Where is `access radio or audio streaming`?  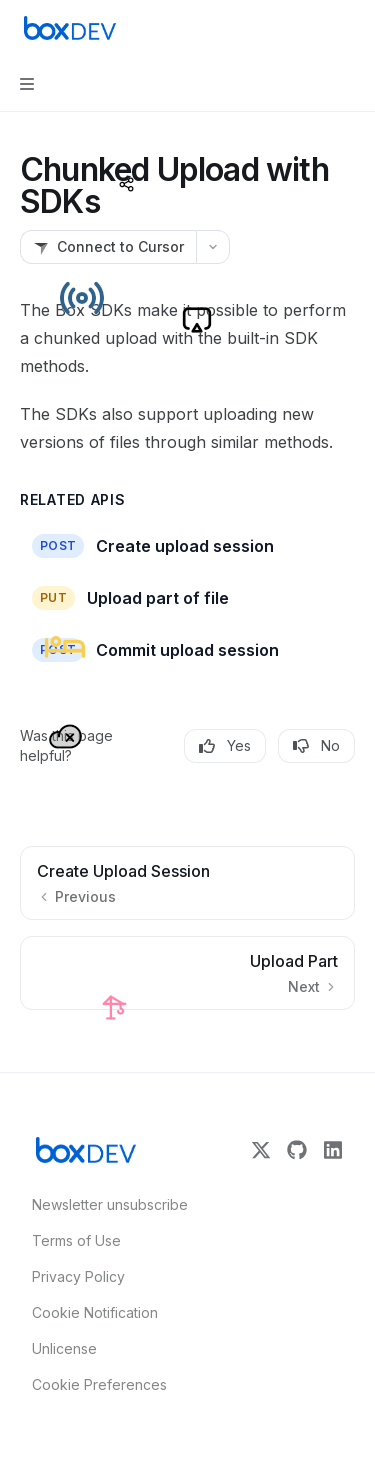 access radio or audio streaming is located at coordinates (82, 298).